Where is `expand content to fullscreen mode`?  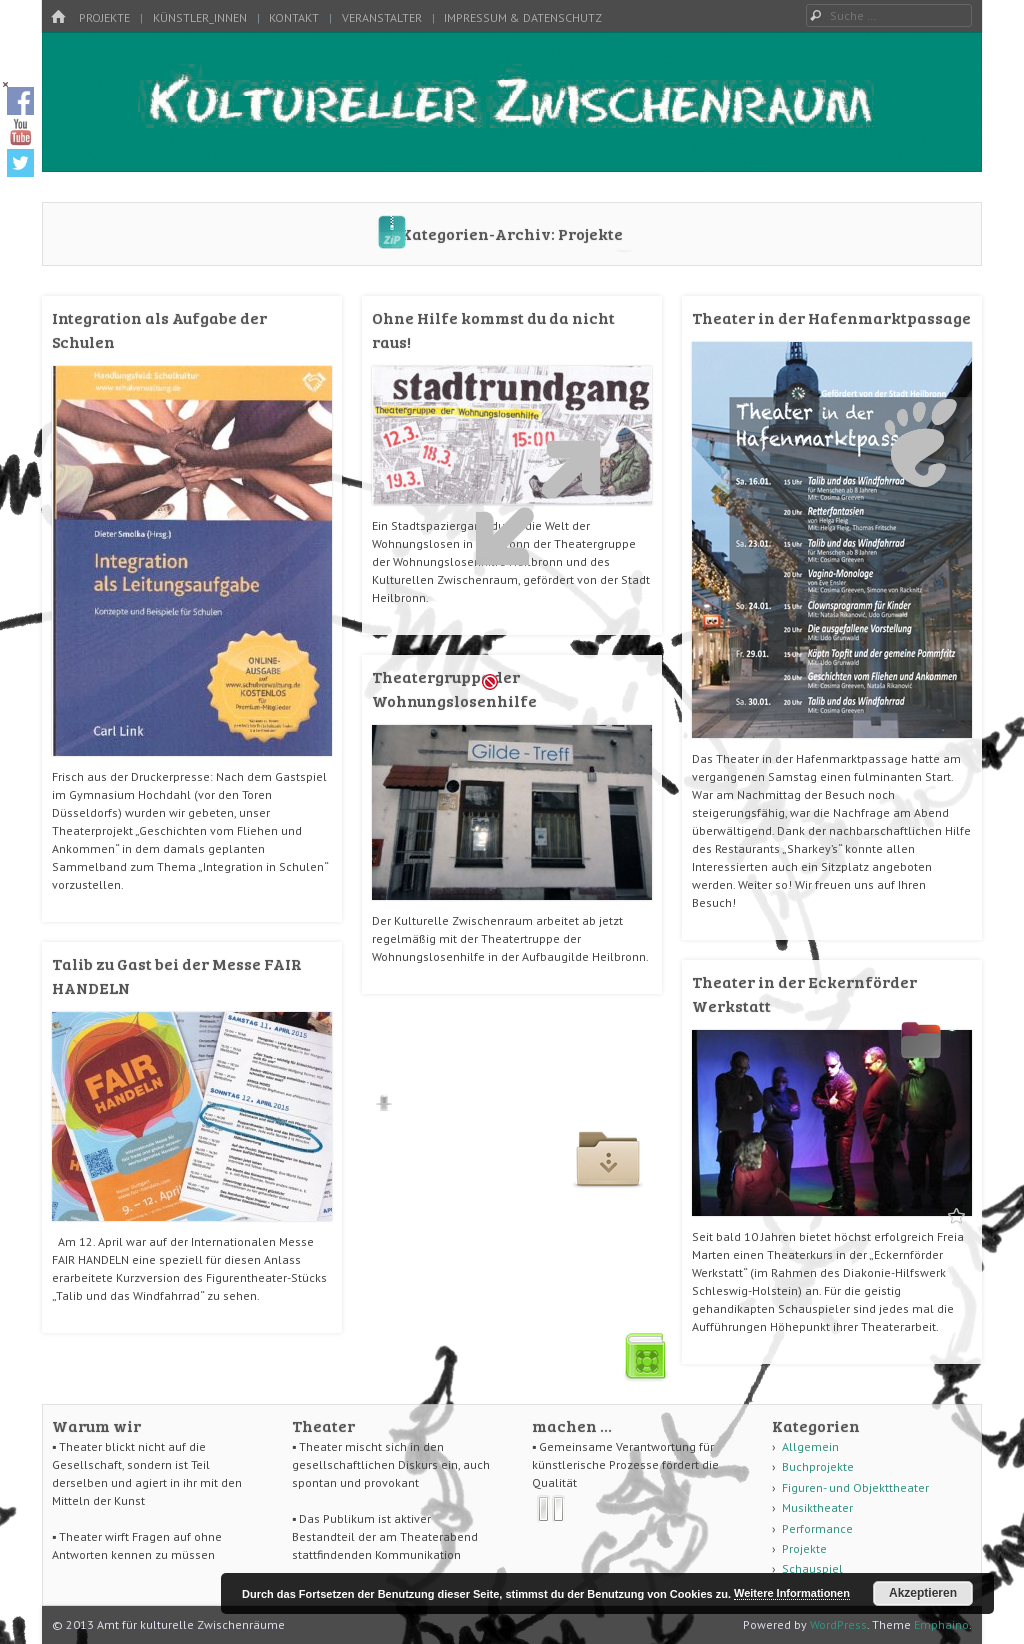 expand content to fullscreen mode is located at coordinates (538, 503).